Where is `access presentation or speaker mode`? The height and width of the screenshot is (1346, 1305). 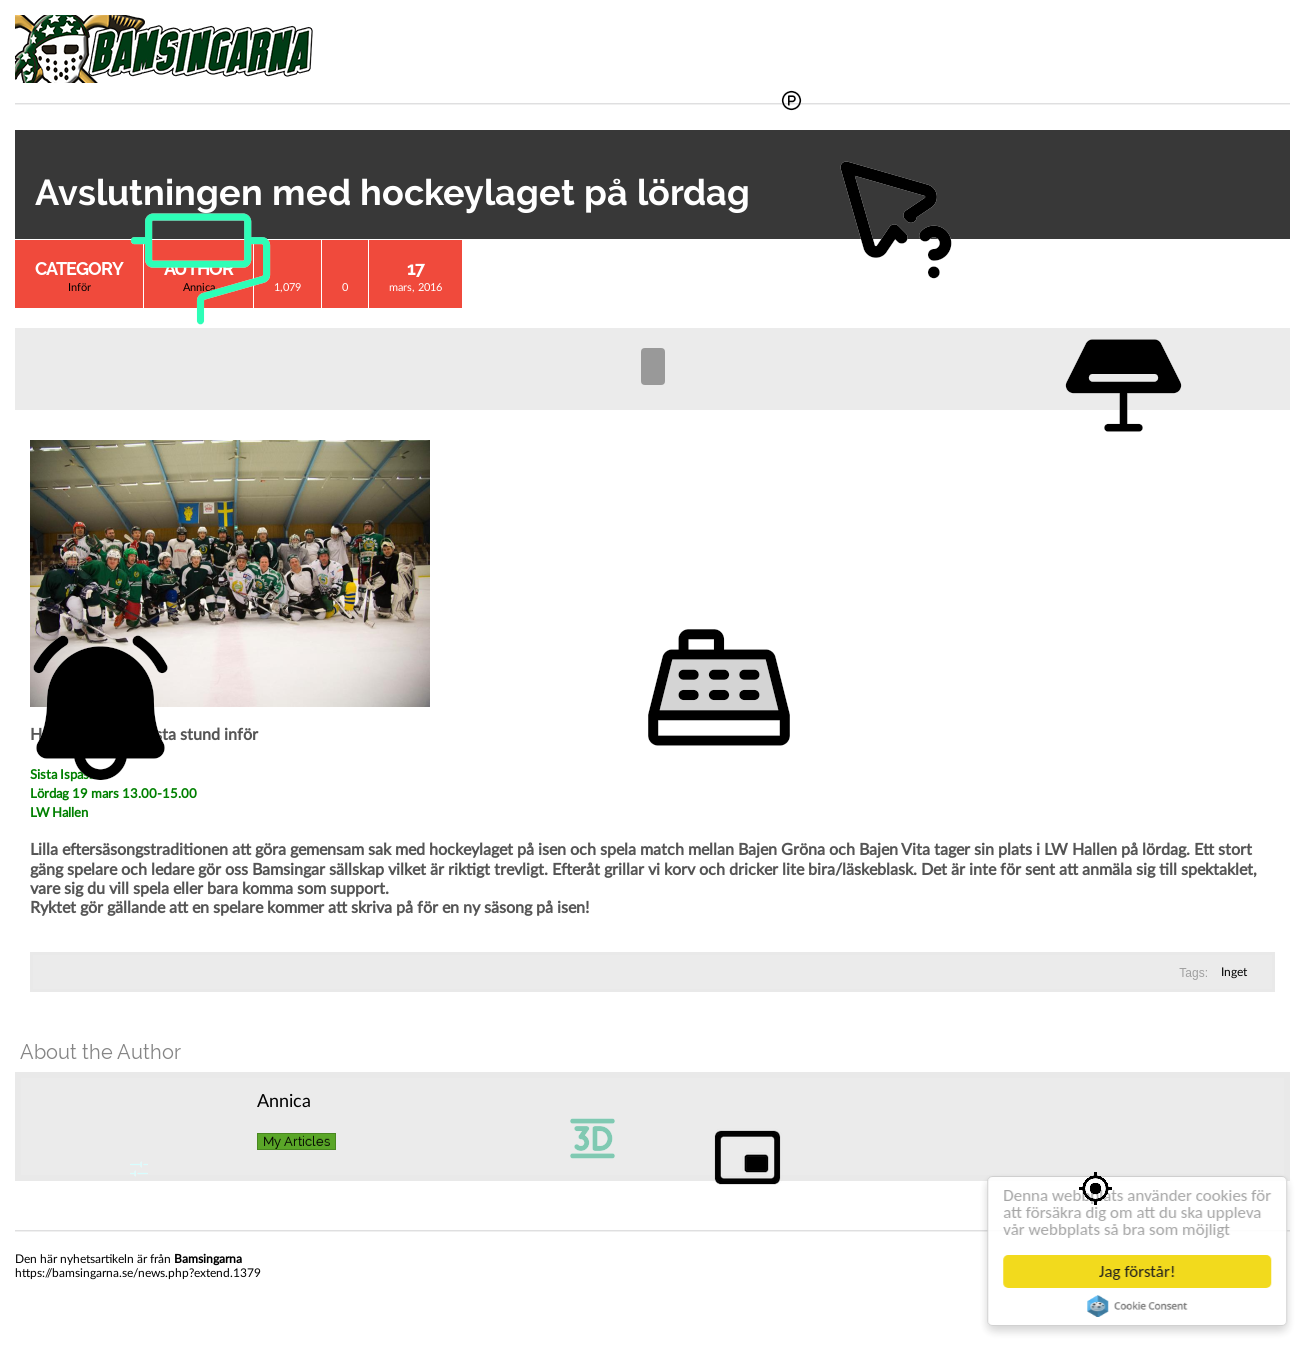 access presentation or speaker mode is located at coordinates (1123, 385).